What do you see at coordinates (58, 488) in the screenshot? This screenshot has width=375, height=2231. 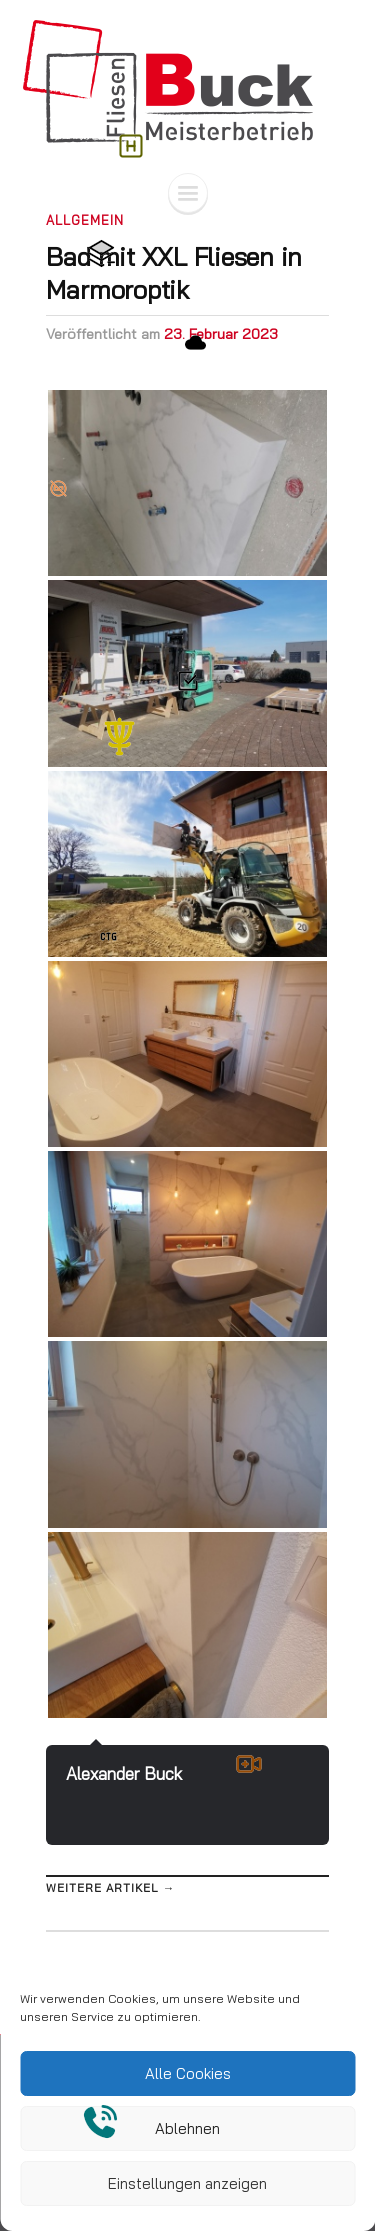 I see `disable picture-in-picture mode` at bounding box center [58, 488].